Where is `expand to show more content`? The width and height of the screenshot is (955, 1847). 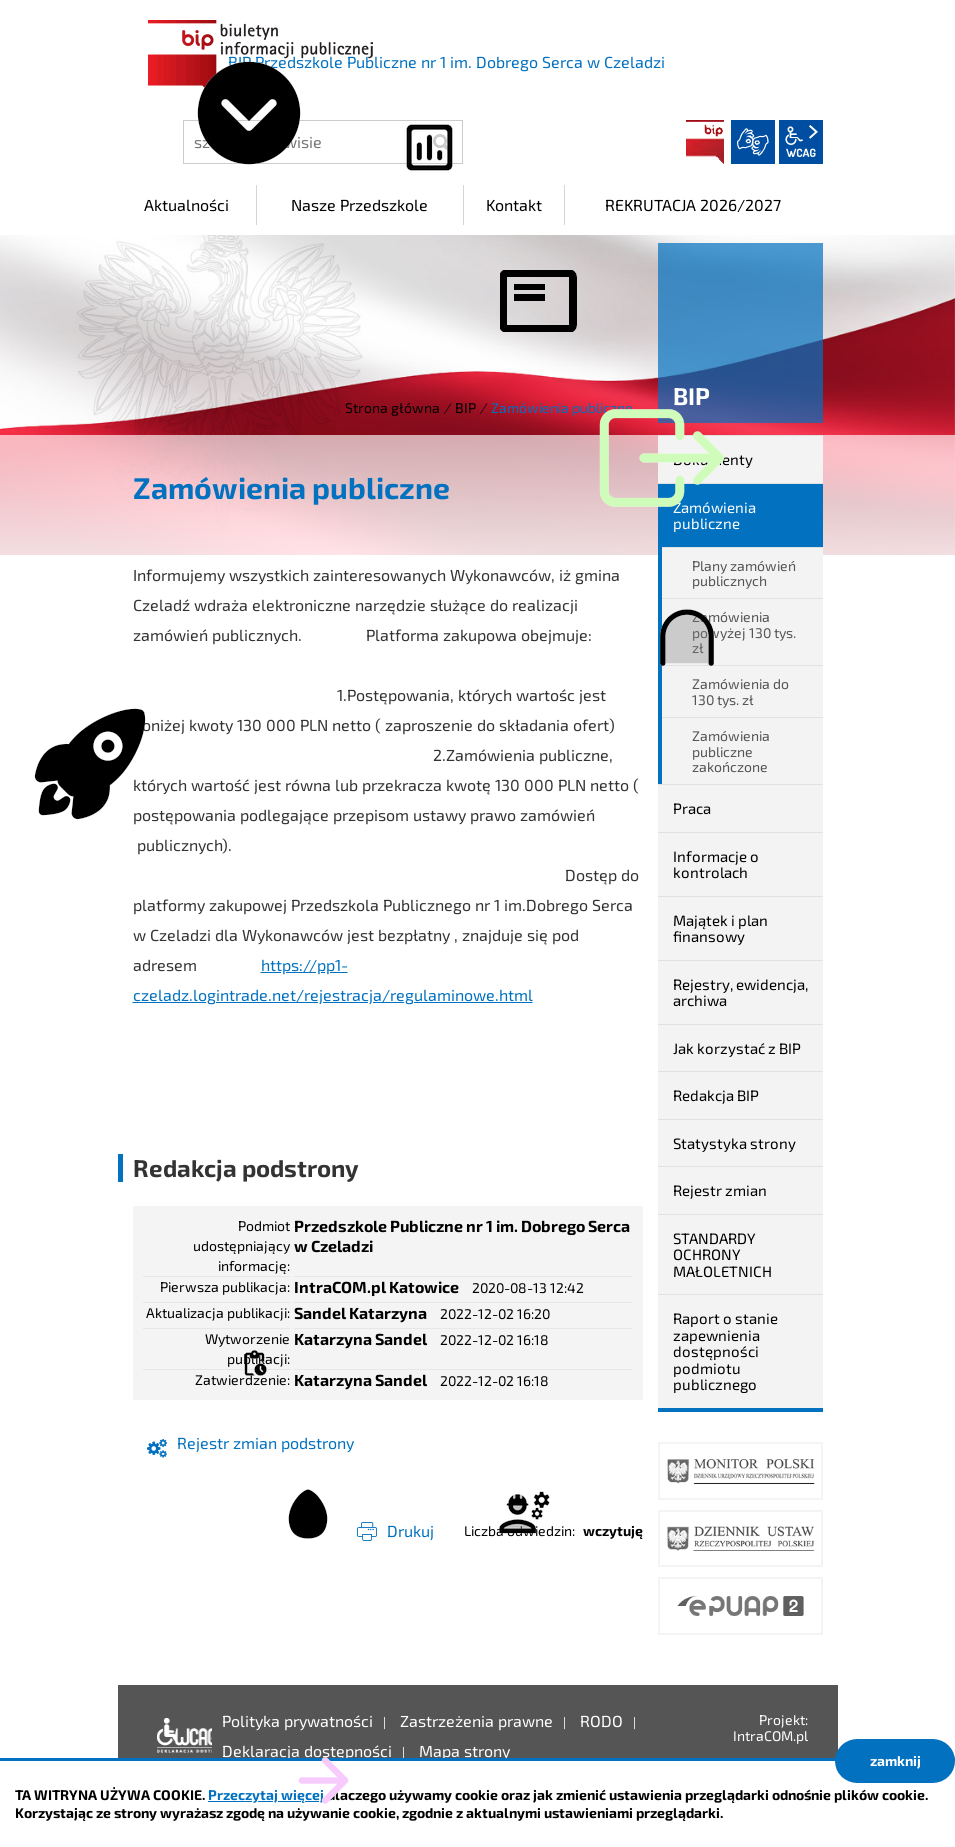 expand to show more content is located at coordinates (249, 113).